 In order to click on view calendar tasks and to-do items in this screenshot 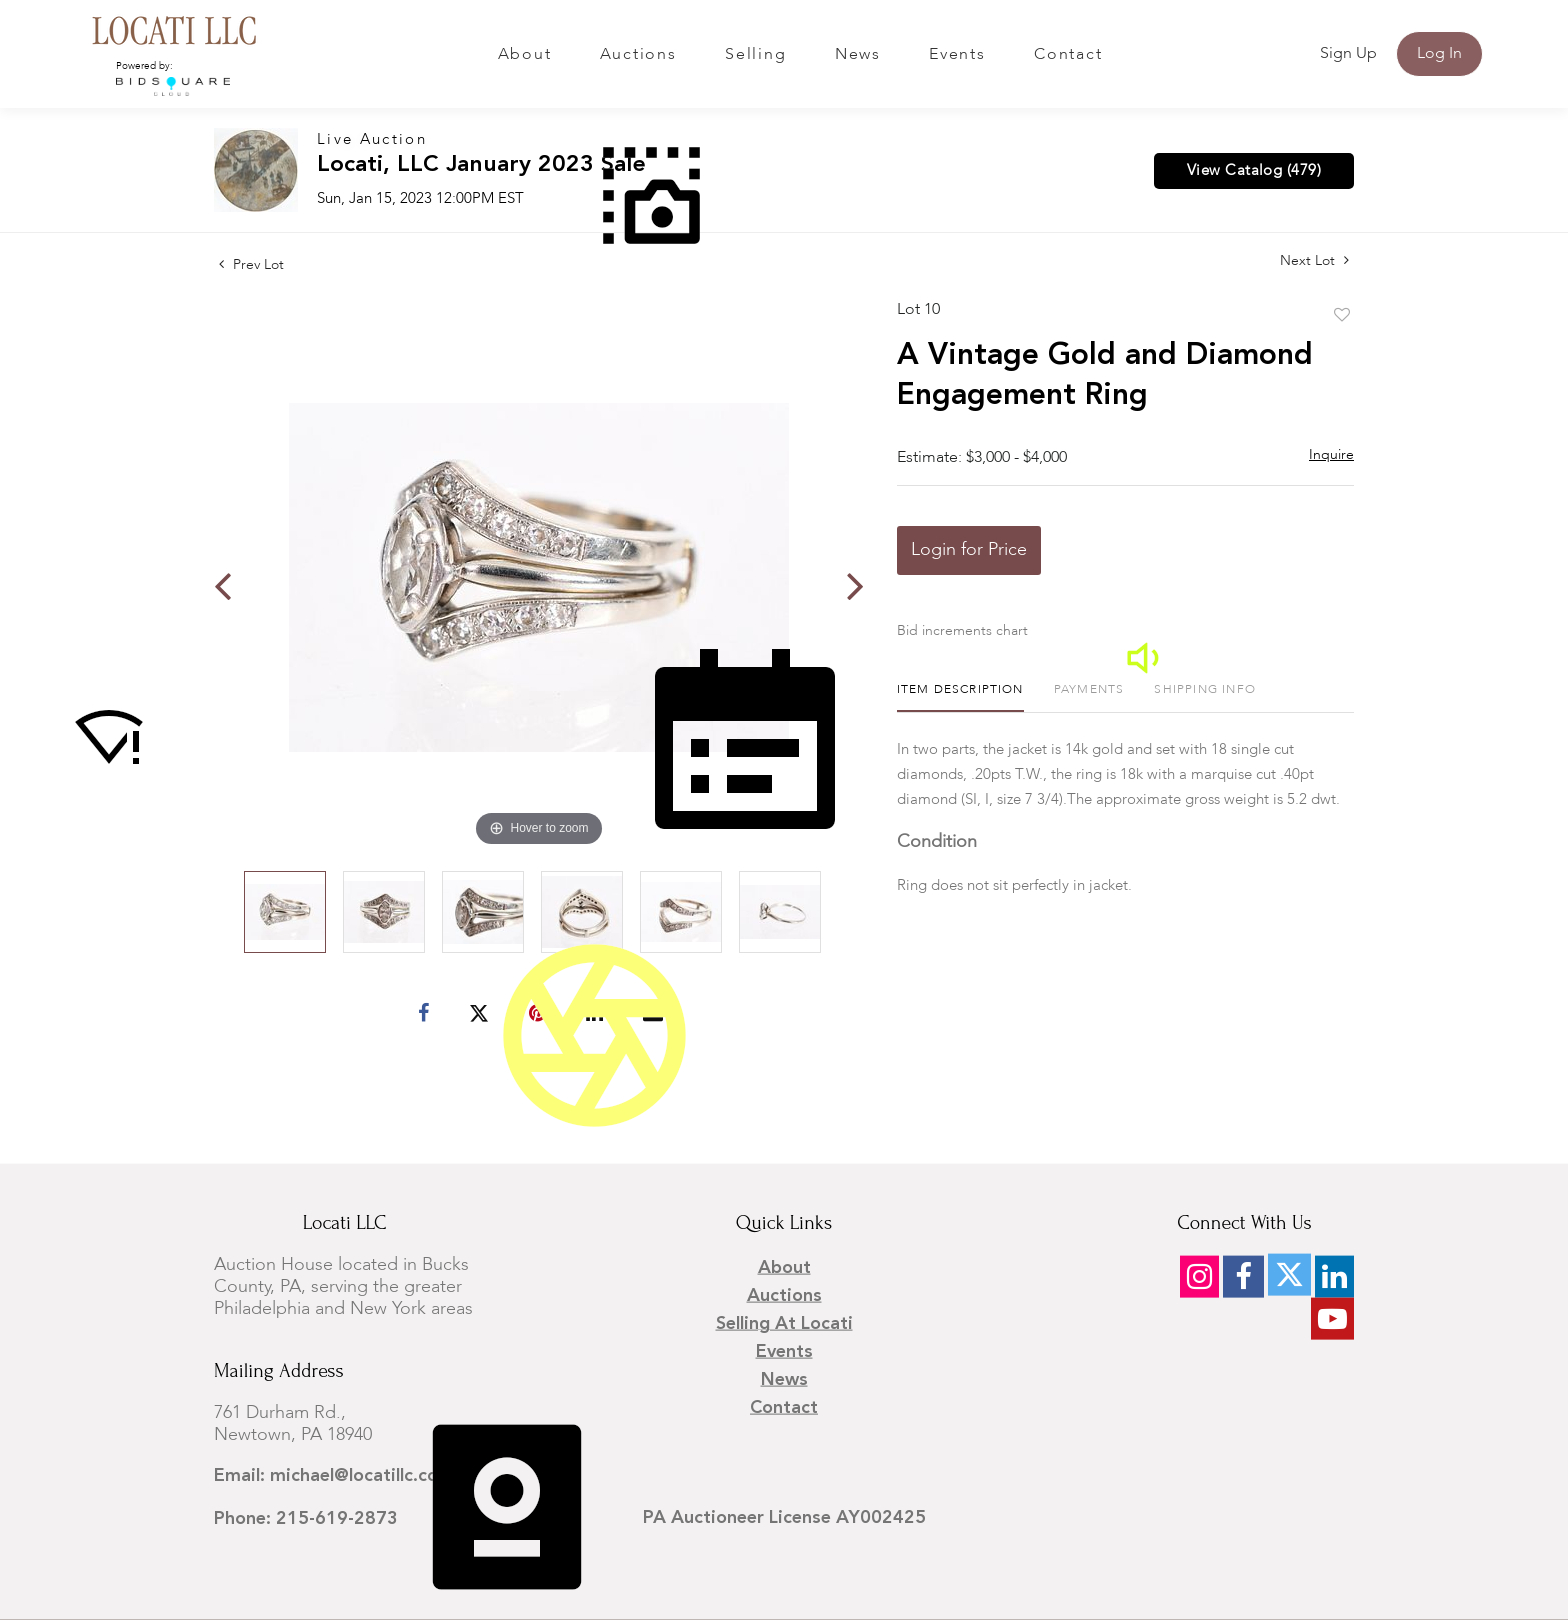, I will do `click(745, 748)`.